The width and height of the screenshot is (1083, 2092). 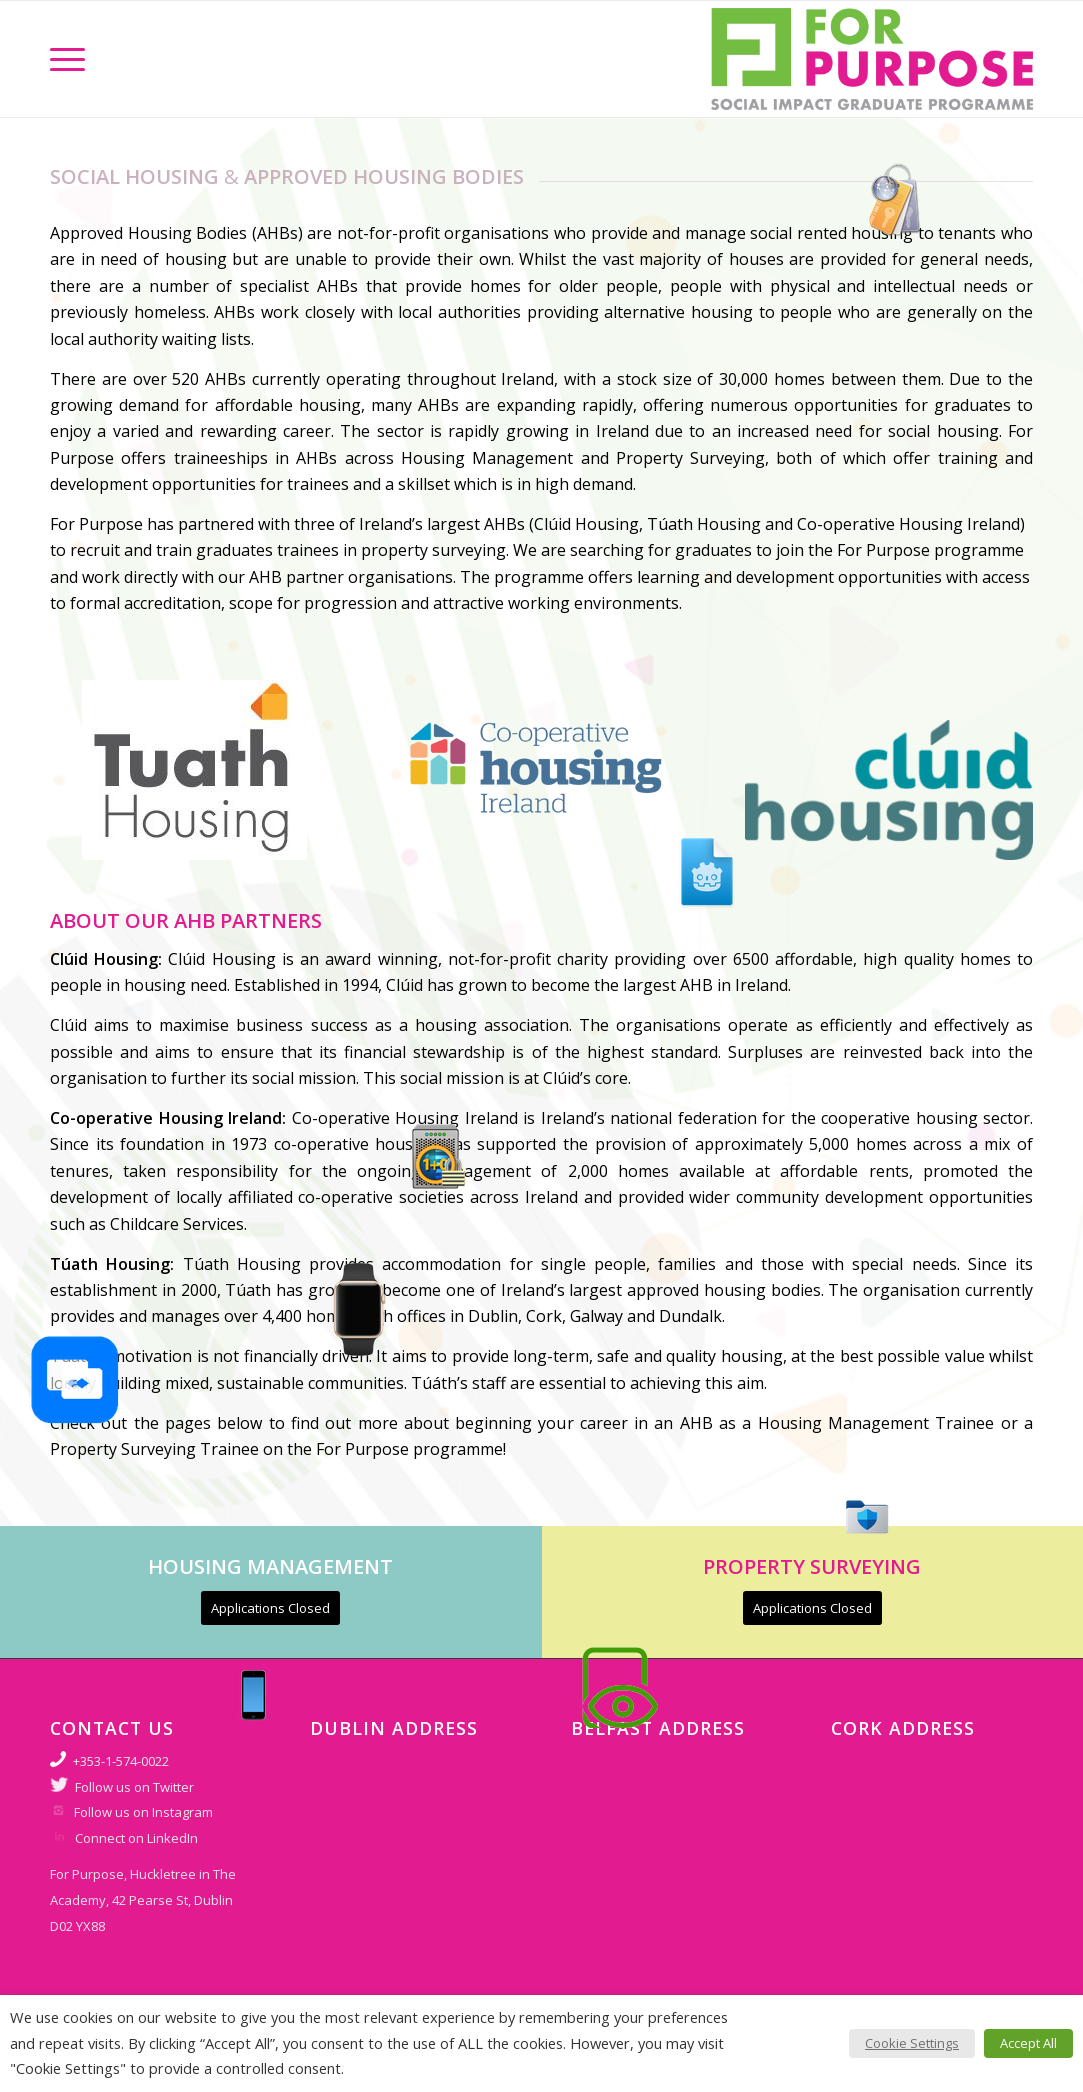 What do you see at coordinates (615, 1685) in the screenshot?
I see `open document viewer` at bounding box center [615, 1685].